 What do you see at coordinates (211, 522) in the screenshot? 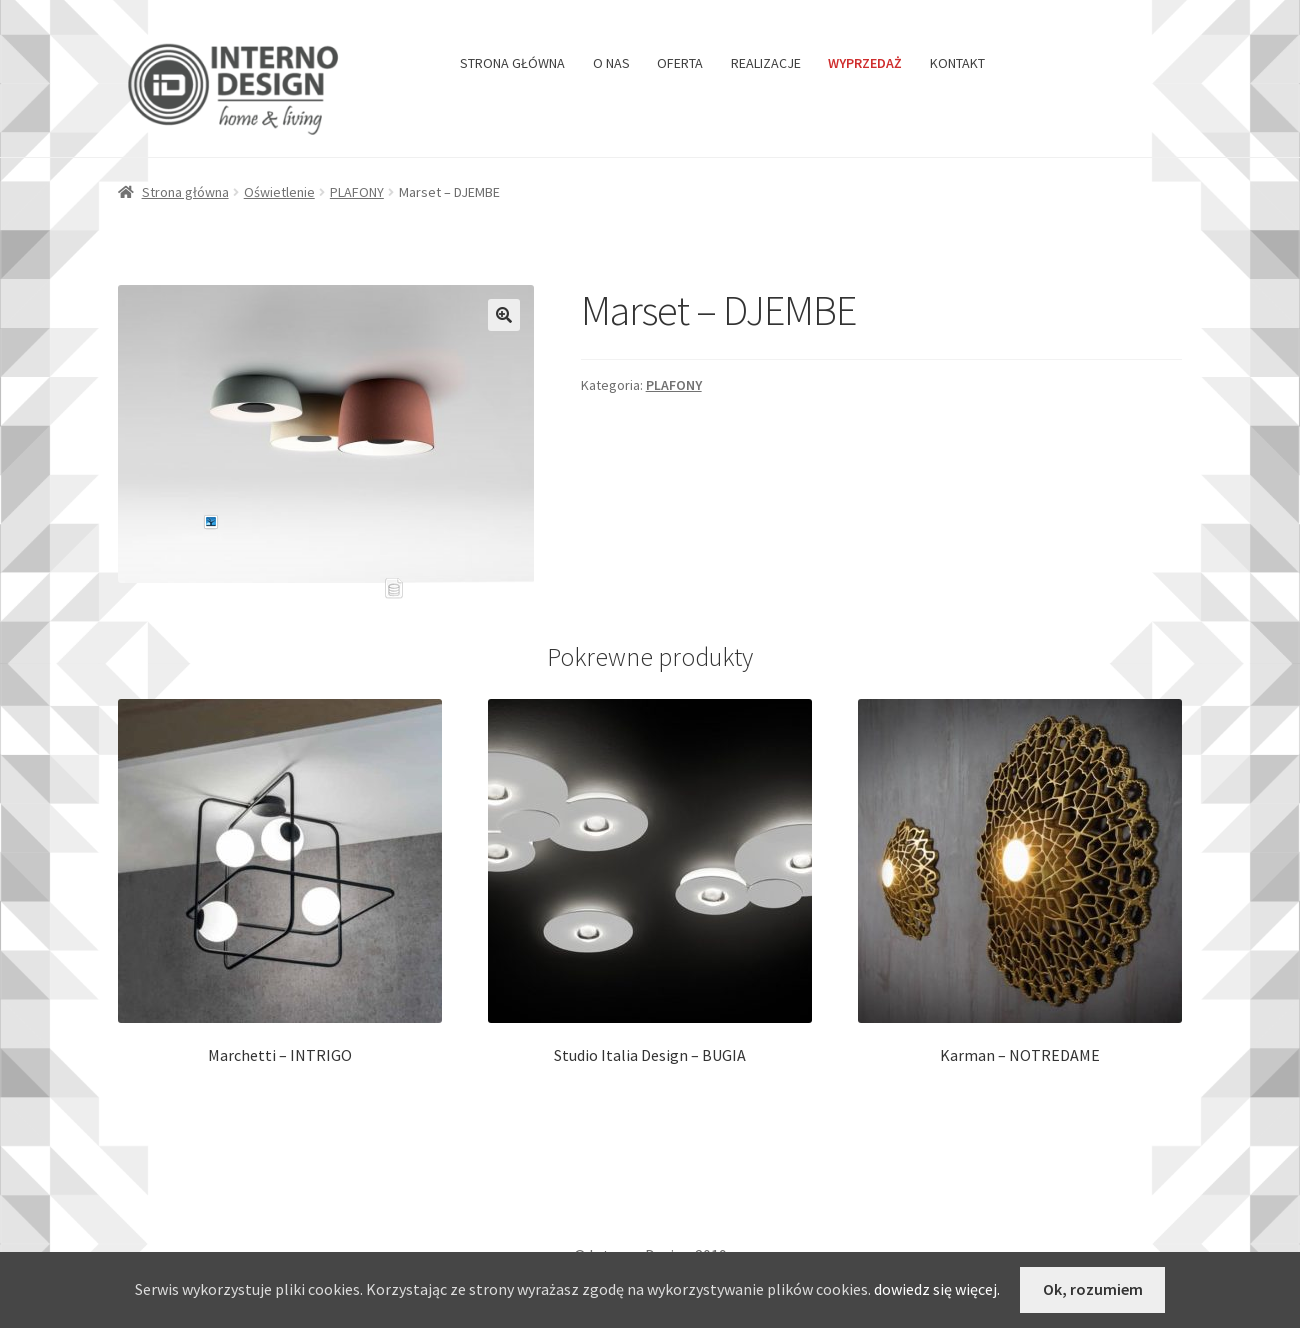
I see `open shotwell photo manager` at bounding box center [211, 522].